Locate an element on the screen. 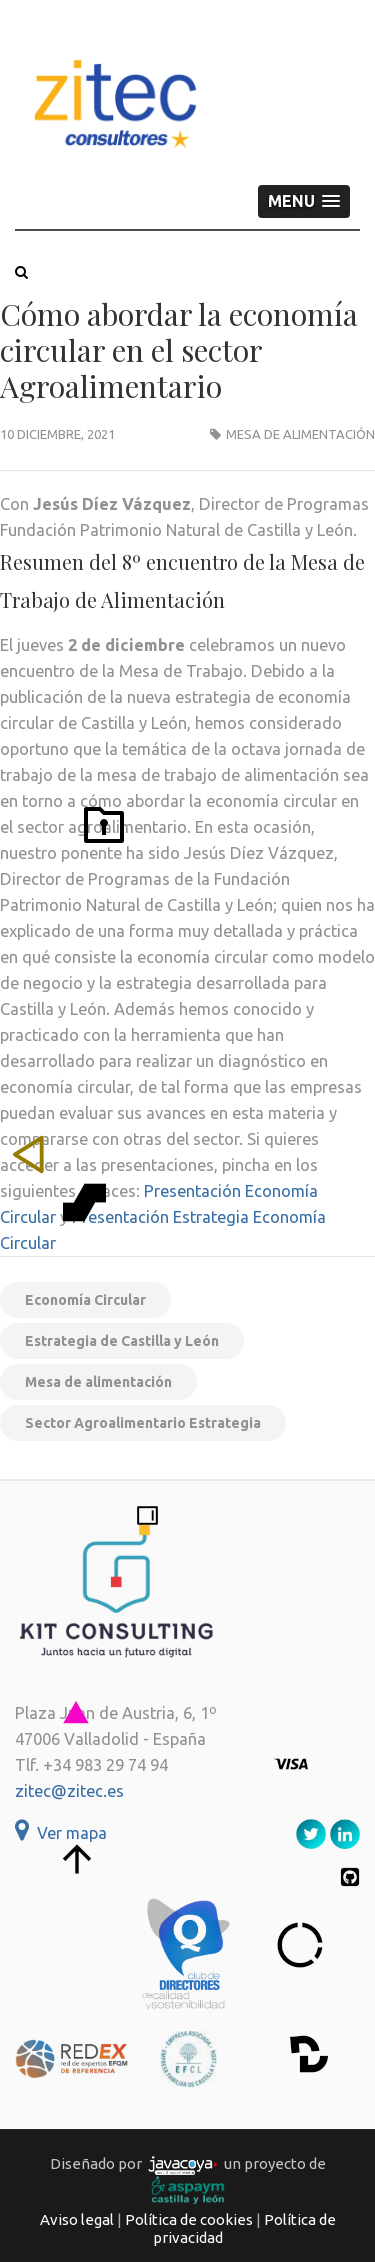 The width and height of the screenshot is (375, 2262). scroll to top of page is located at coordinates (77, 1859).